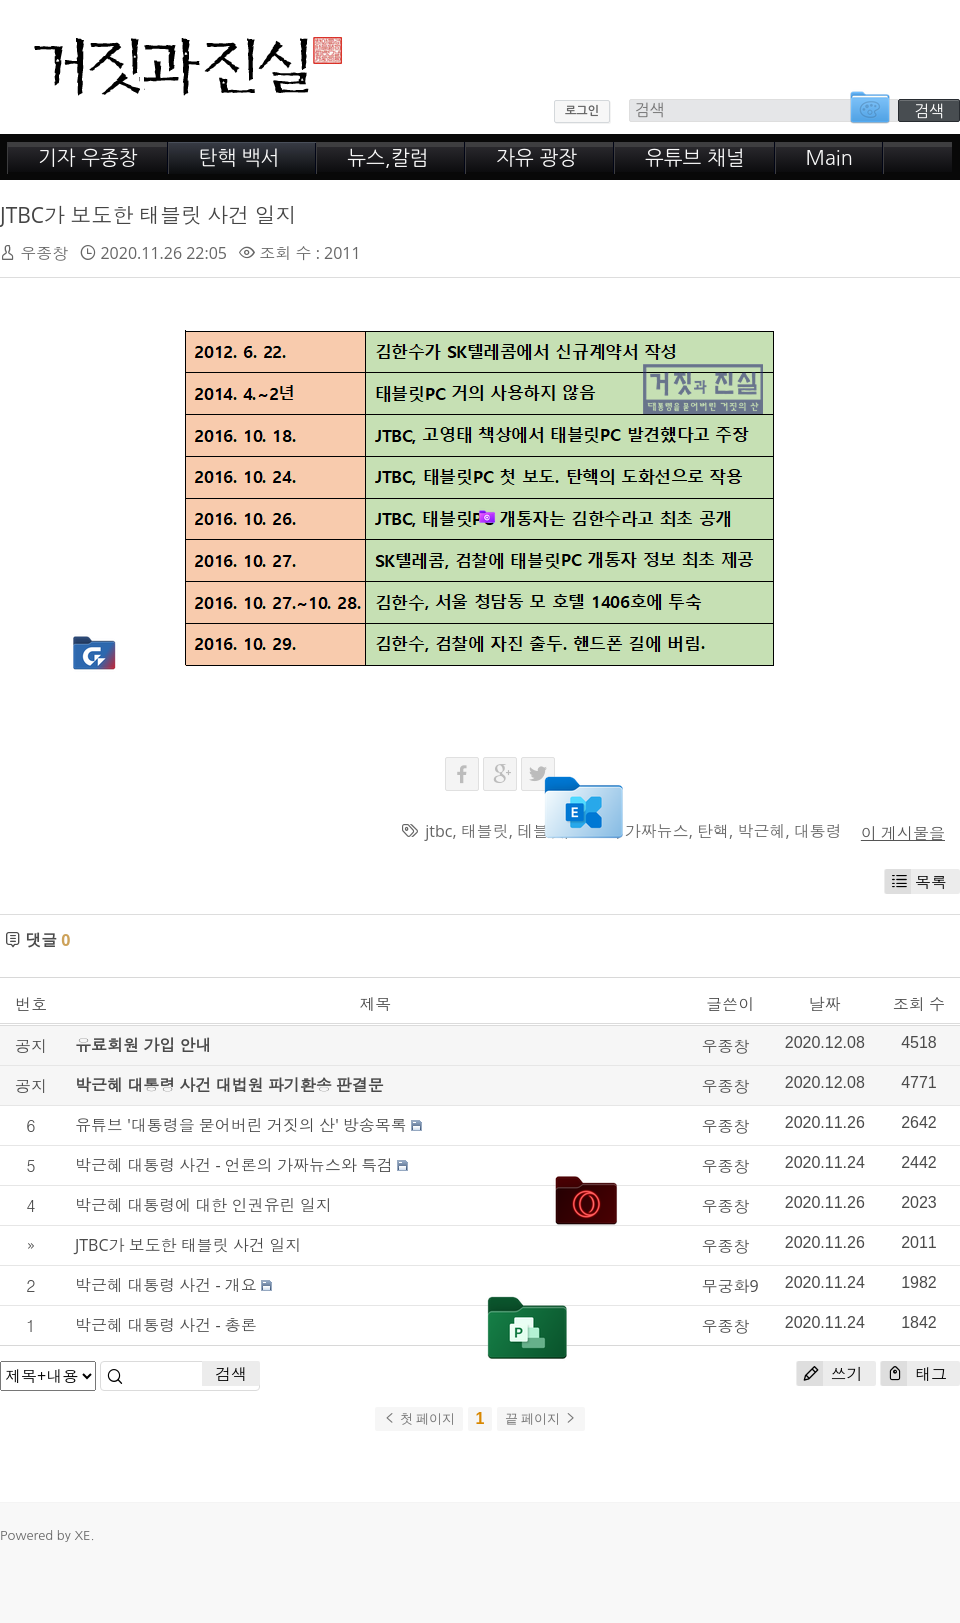  I want to click on open folder containing 2D artwork files, so click(870, 107).